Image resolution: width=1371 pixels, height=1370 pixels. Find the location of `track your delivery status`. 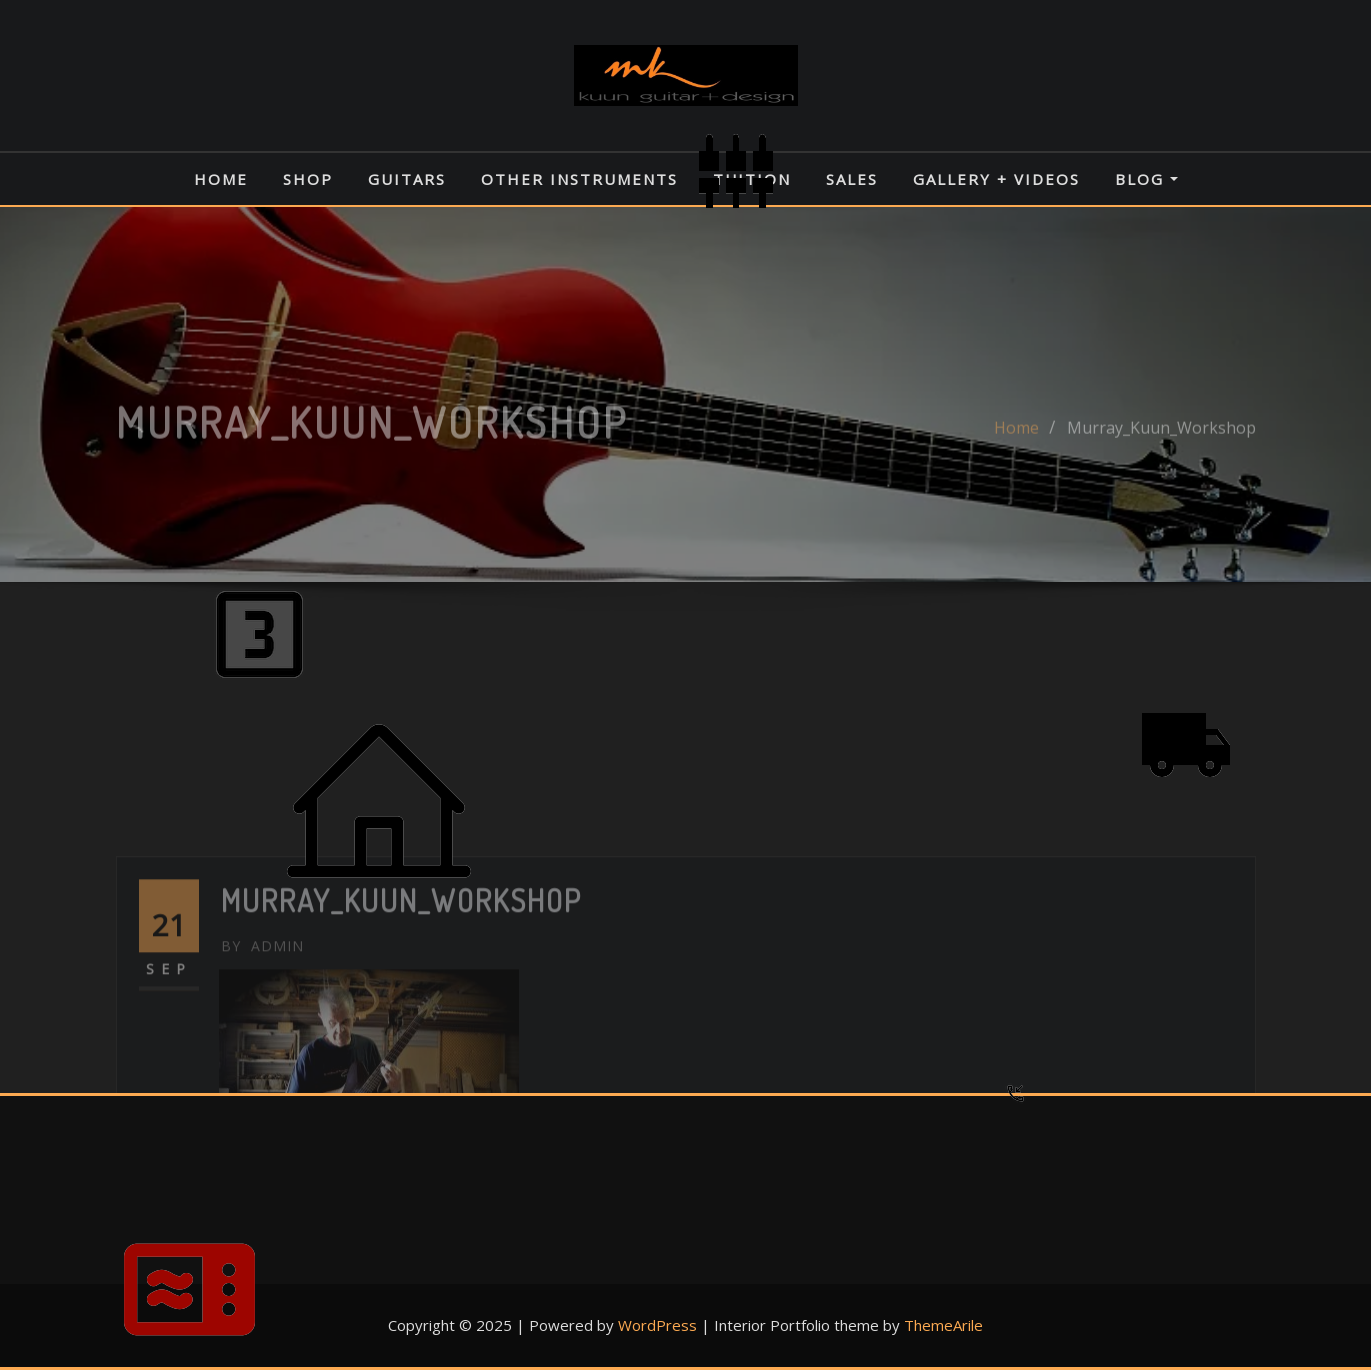

track your delivery status is located at coordinates (1186, 745).